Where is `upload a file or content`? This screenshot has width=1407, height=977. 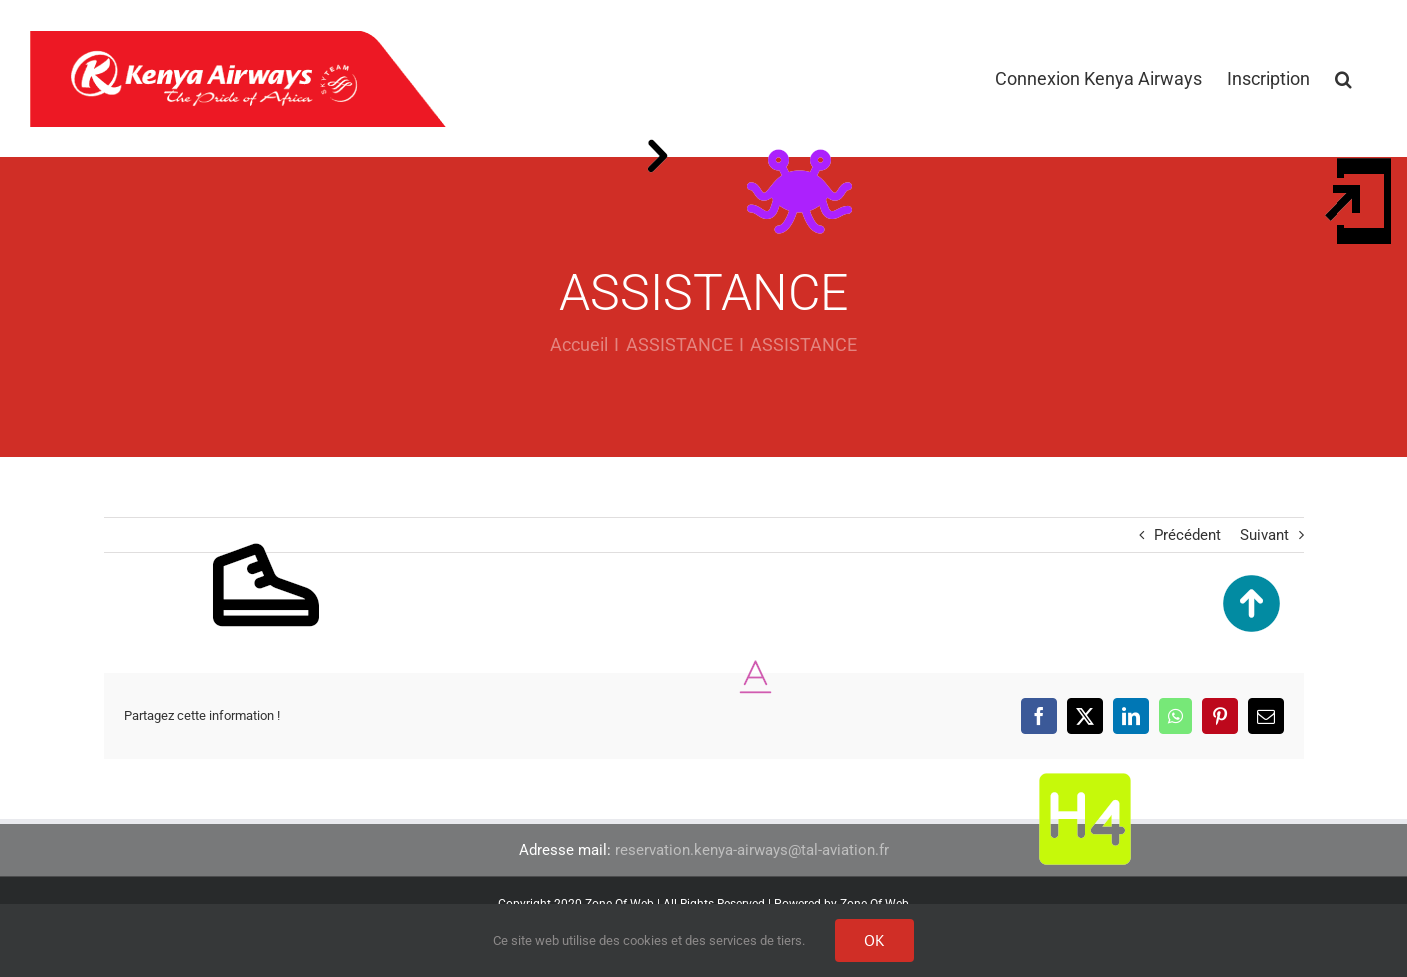 upload a file or content is located at coordinates (1251, 603).